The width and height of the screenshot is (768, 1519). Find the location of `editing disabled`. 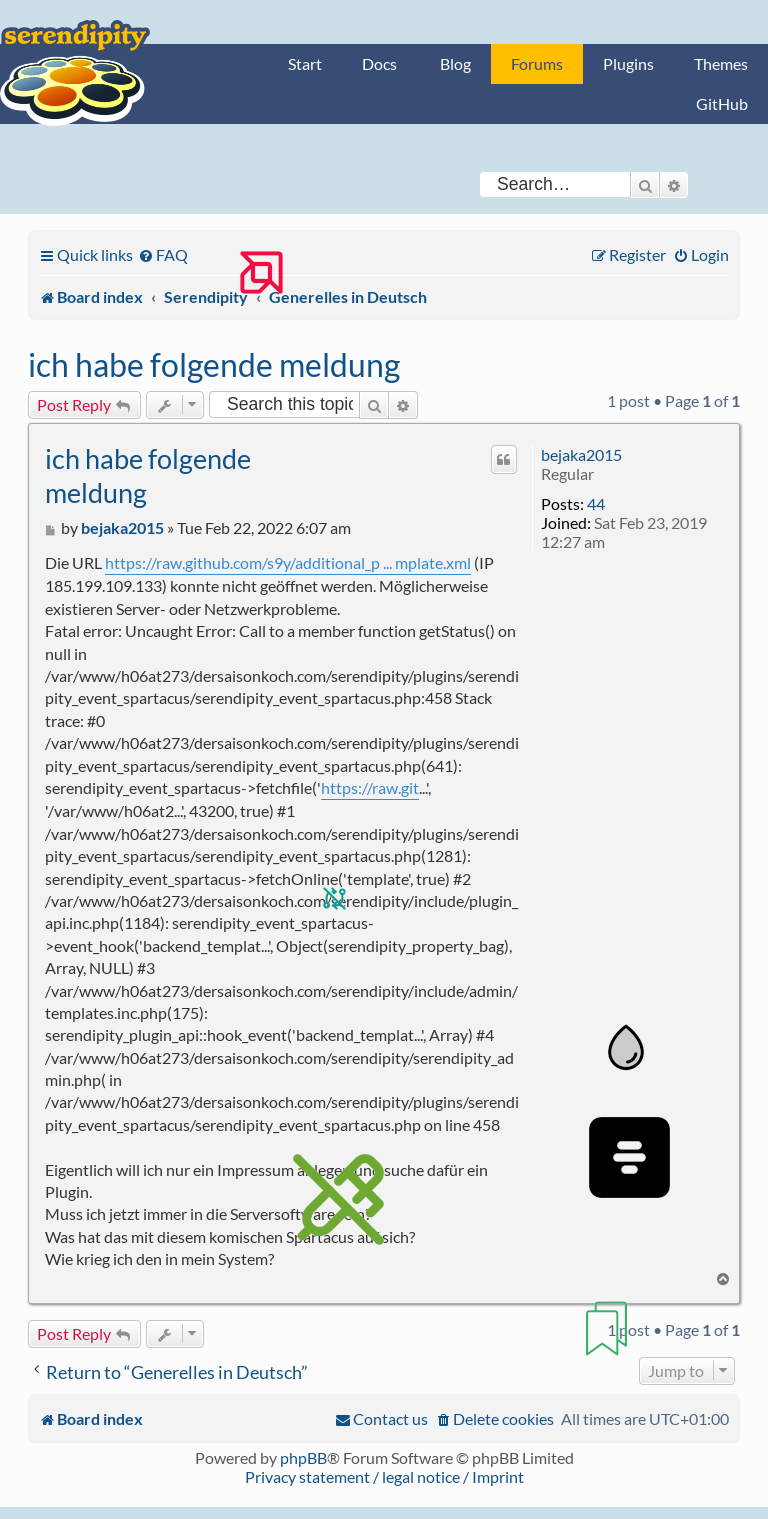

editing disabled is located at coordinates (338, 1199).